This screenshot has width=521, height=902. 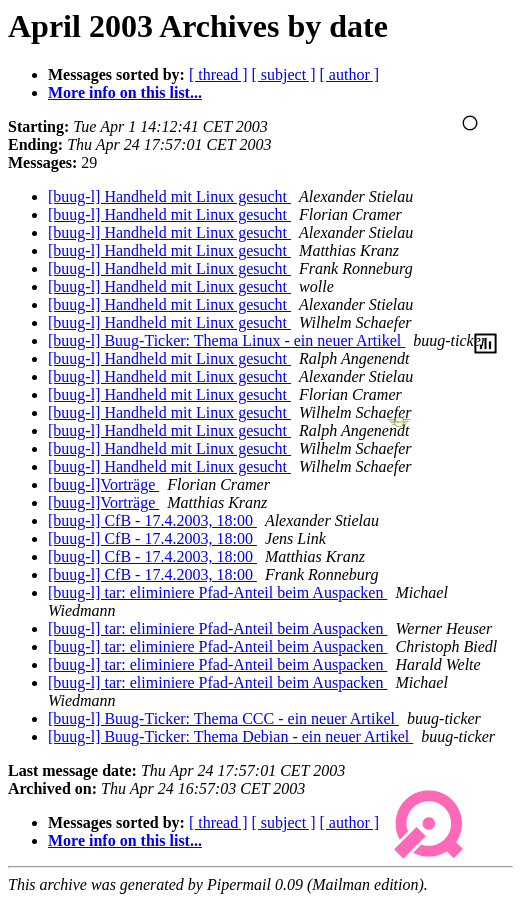 I want to click on ManageIQ cloud management platform logo, so click(x=428, y=824).